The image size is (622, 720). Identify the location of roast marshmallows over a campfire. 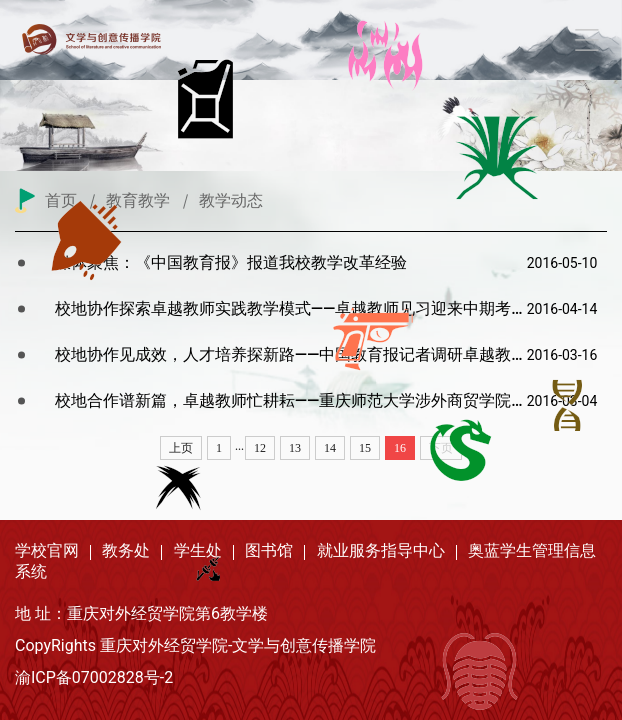
(208, 569).